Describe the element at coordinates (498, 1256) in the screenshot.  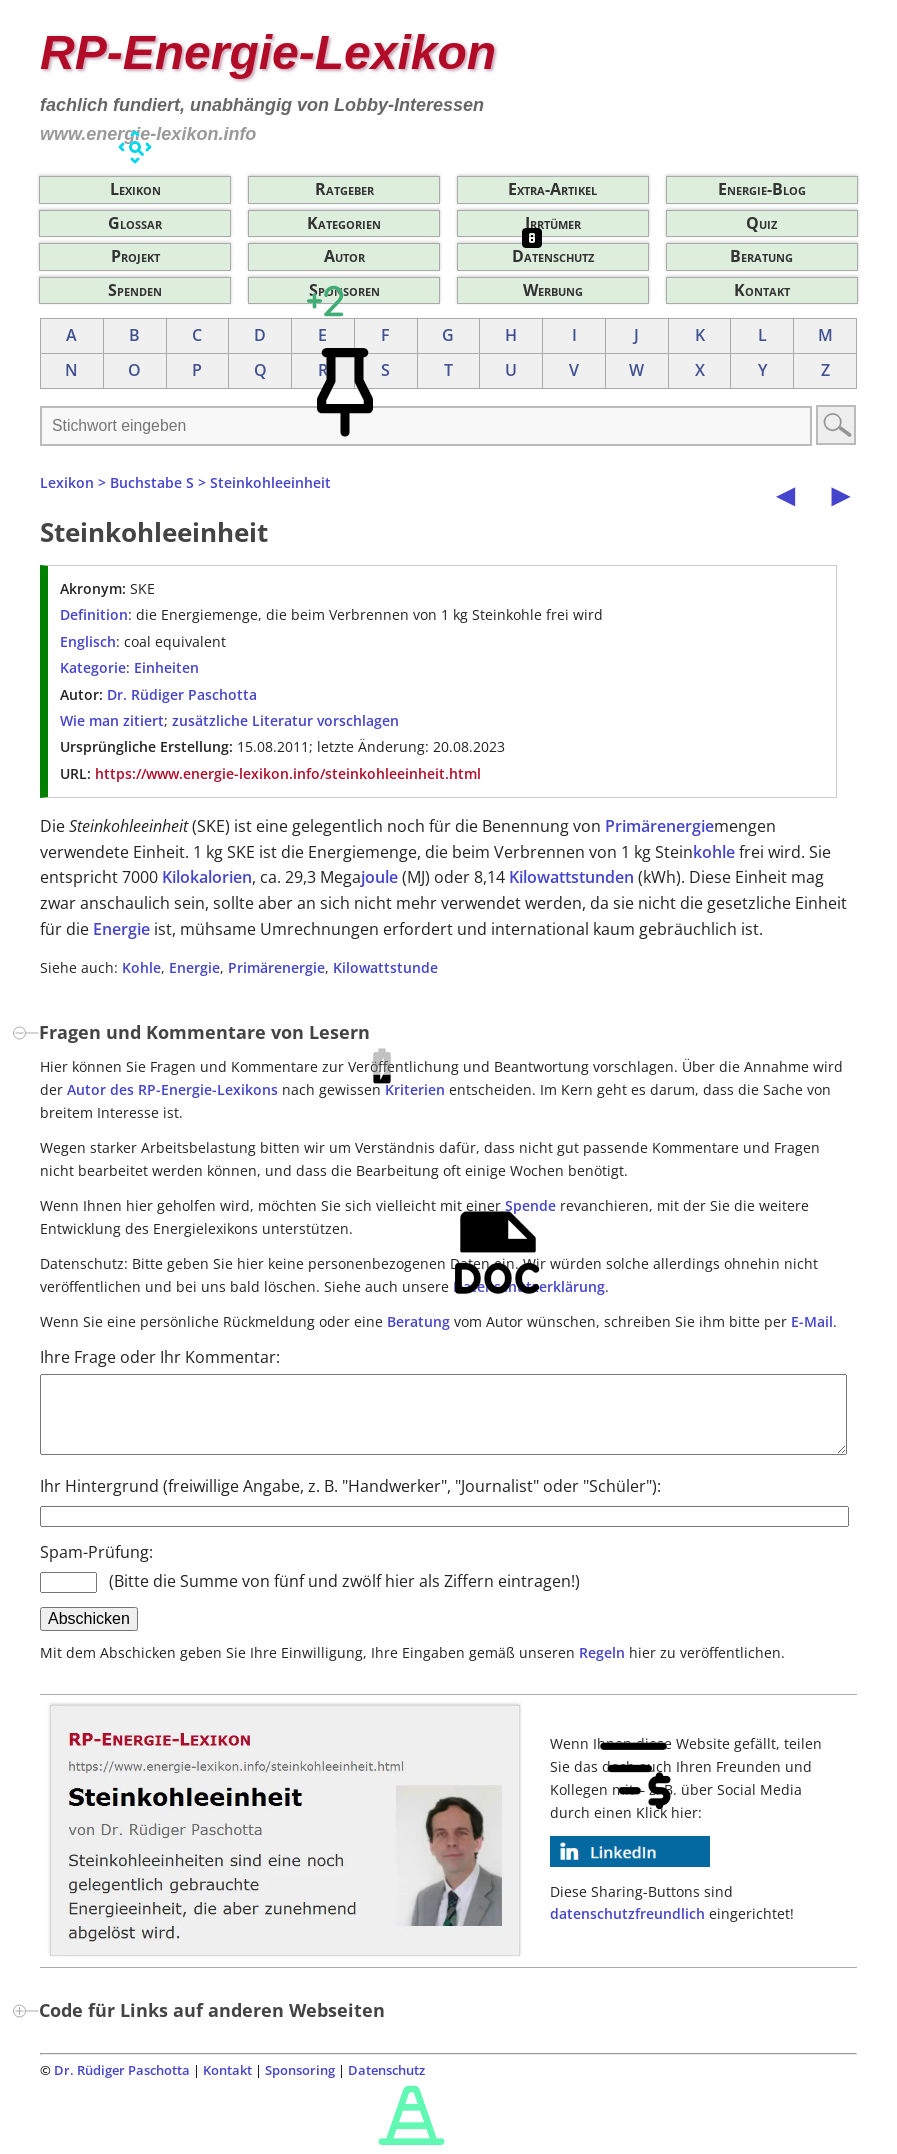
I see `open a document file` at that location.